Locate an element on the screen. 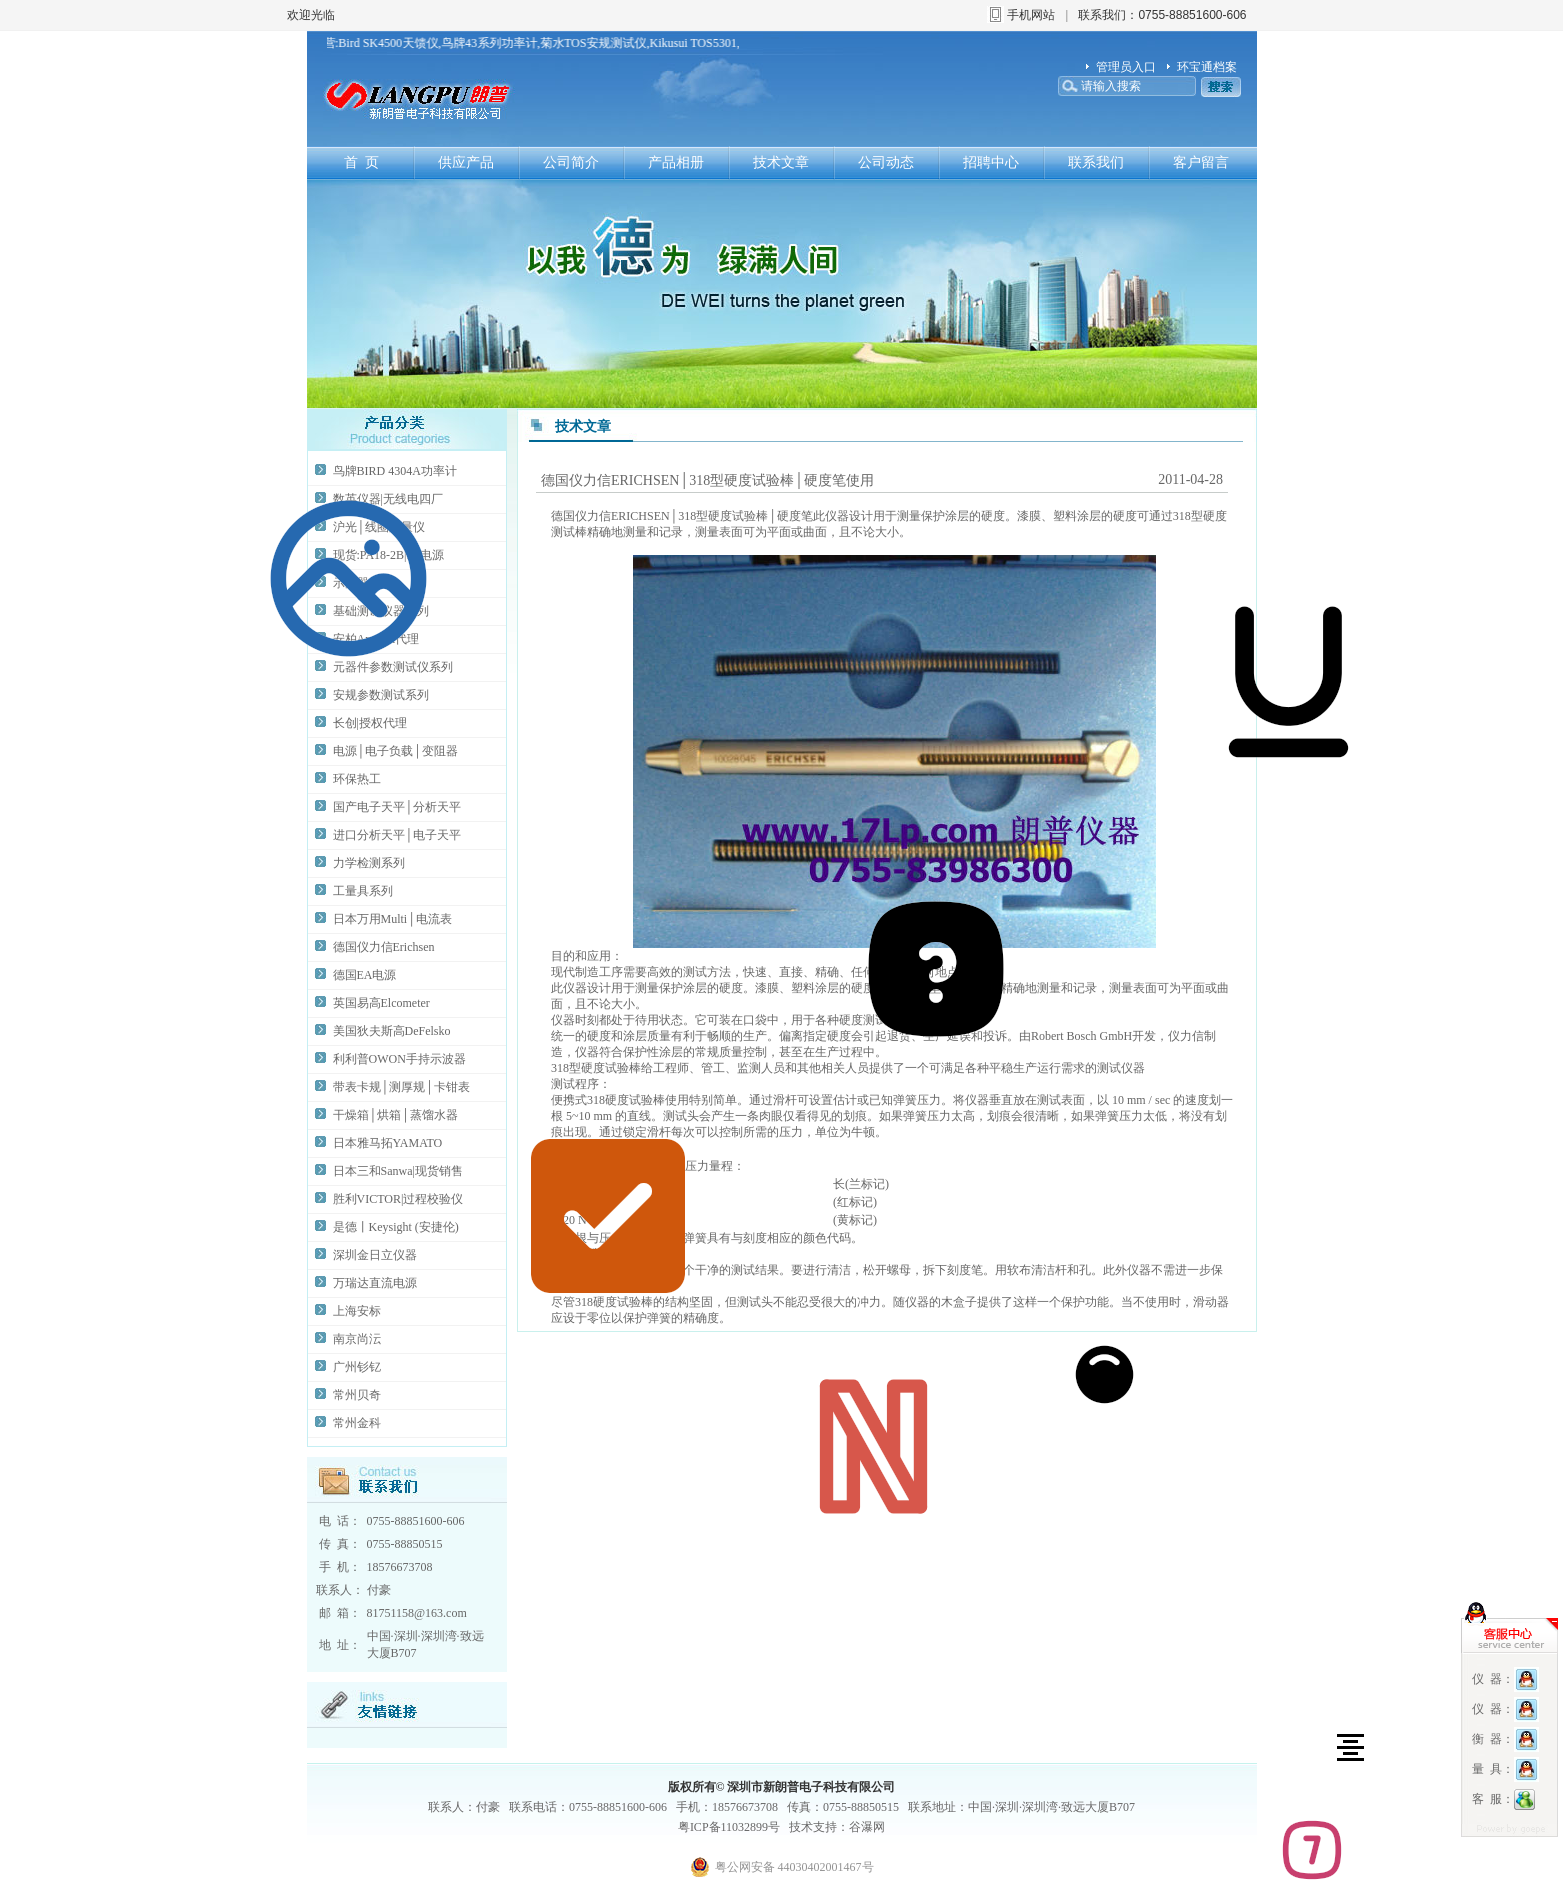 Image resolution: width=1563 pixels, height=1897 pixels. apply inner shadow effect to top edge is located at coordinates (1104, 1374).